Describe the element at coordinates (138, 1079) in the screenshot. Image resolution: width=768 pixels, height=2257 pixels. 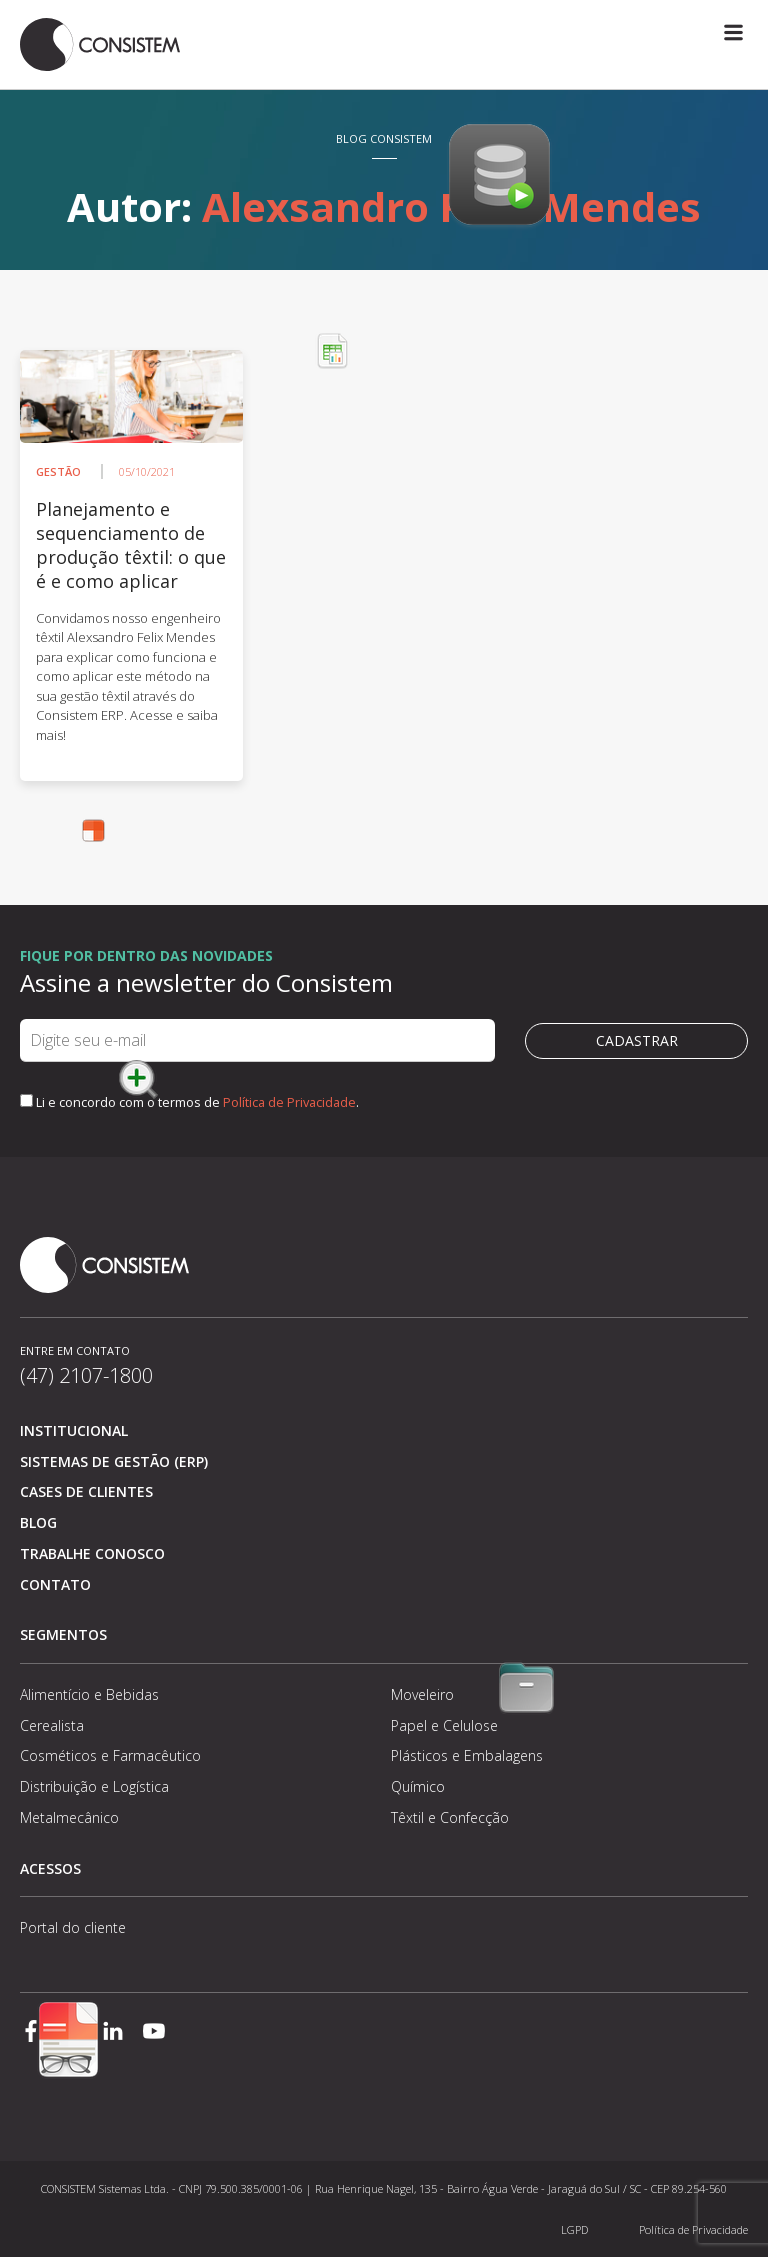
I see `zoom in on the current view` at that location.